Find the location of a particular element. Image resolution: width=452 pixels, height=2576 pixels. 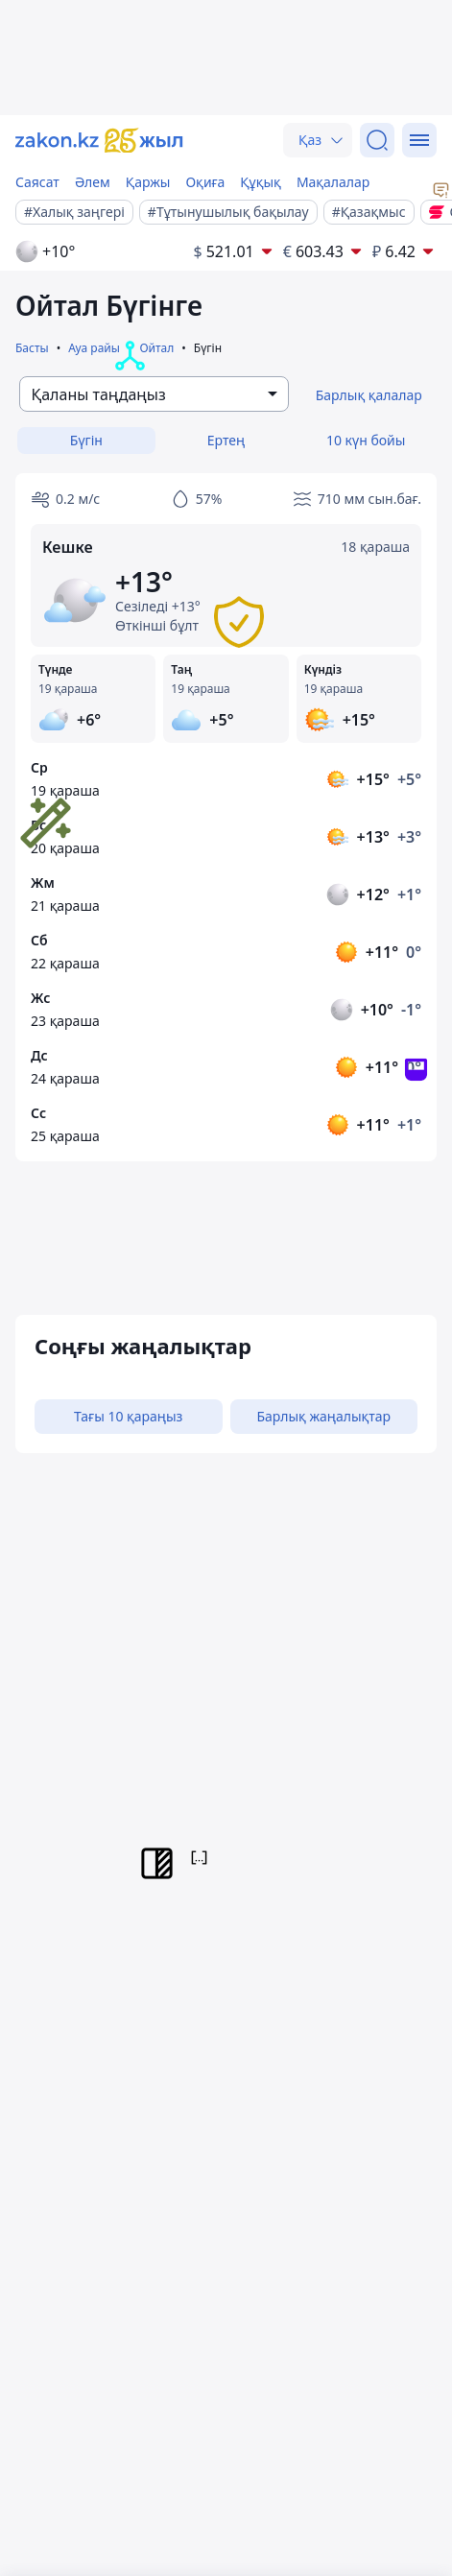

apply magic or auto-enhance effects is located at coordinates (45, 823).